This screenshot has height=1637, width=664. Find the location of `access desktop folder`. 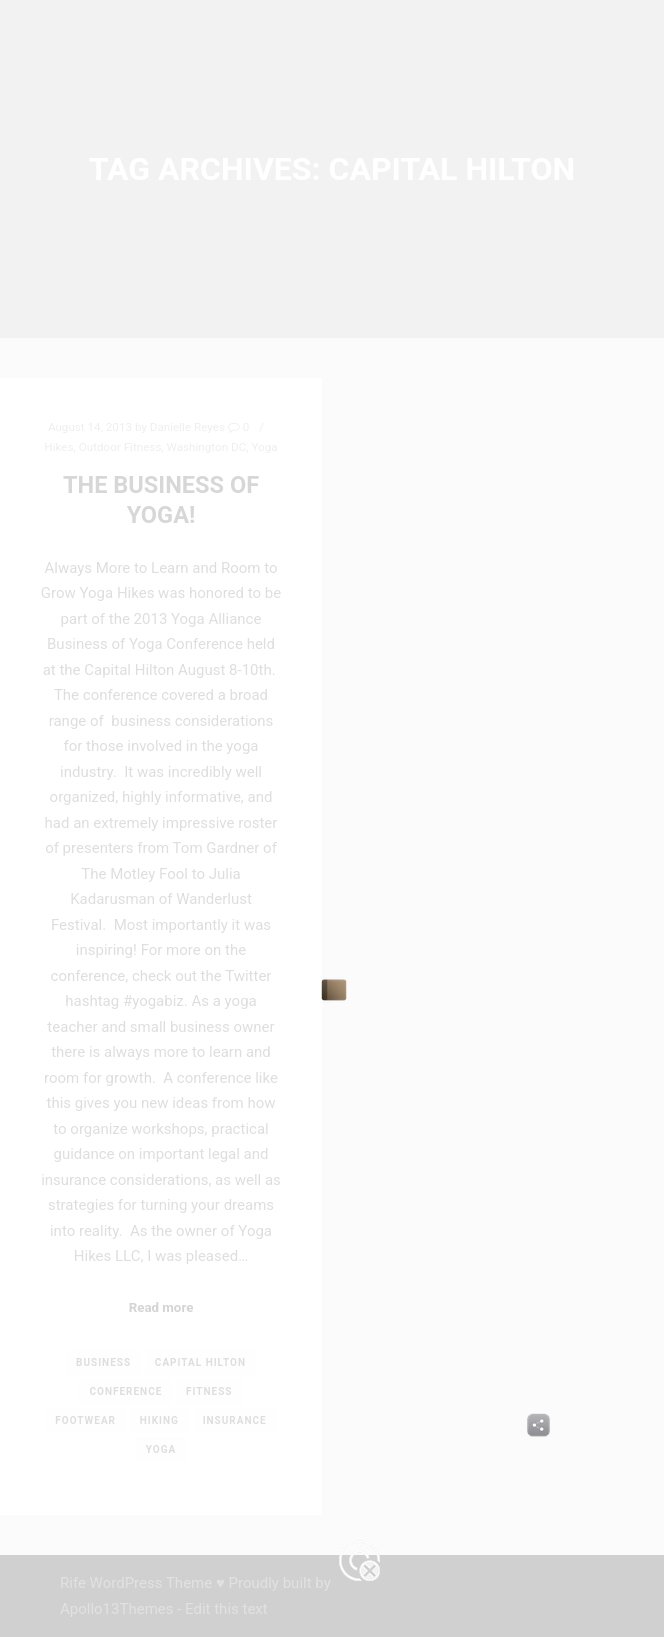

access desktop folder is located at coordinates (334, 989).